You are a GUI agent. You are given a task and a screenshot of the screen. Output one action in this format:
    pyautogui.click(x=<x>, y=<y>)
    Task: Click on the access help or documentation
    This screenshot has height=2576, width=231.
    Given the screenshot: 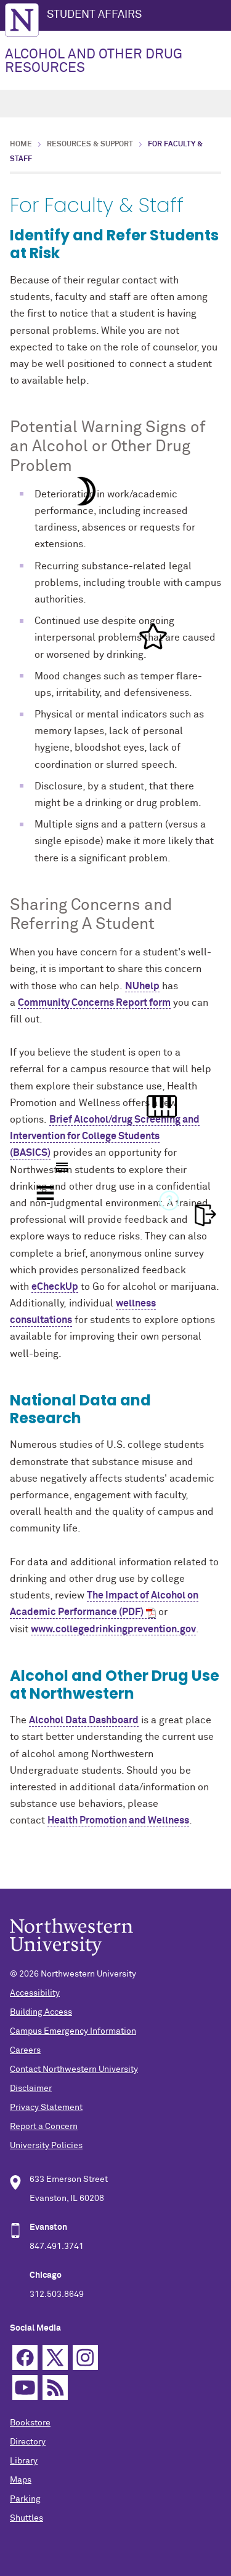 What is the action you would take?
    pyautogui.click(x=170, y=1201)
    